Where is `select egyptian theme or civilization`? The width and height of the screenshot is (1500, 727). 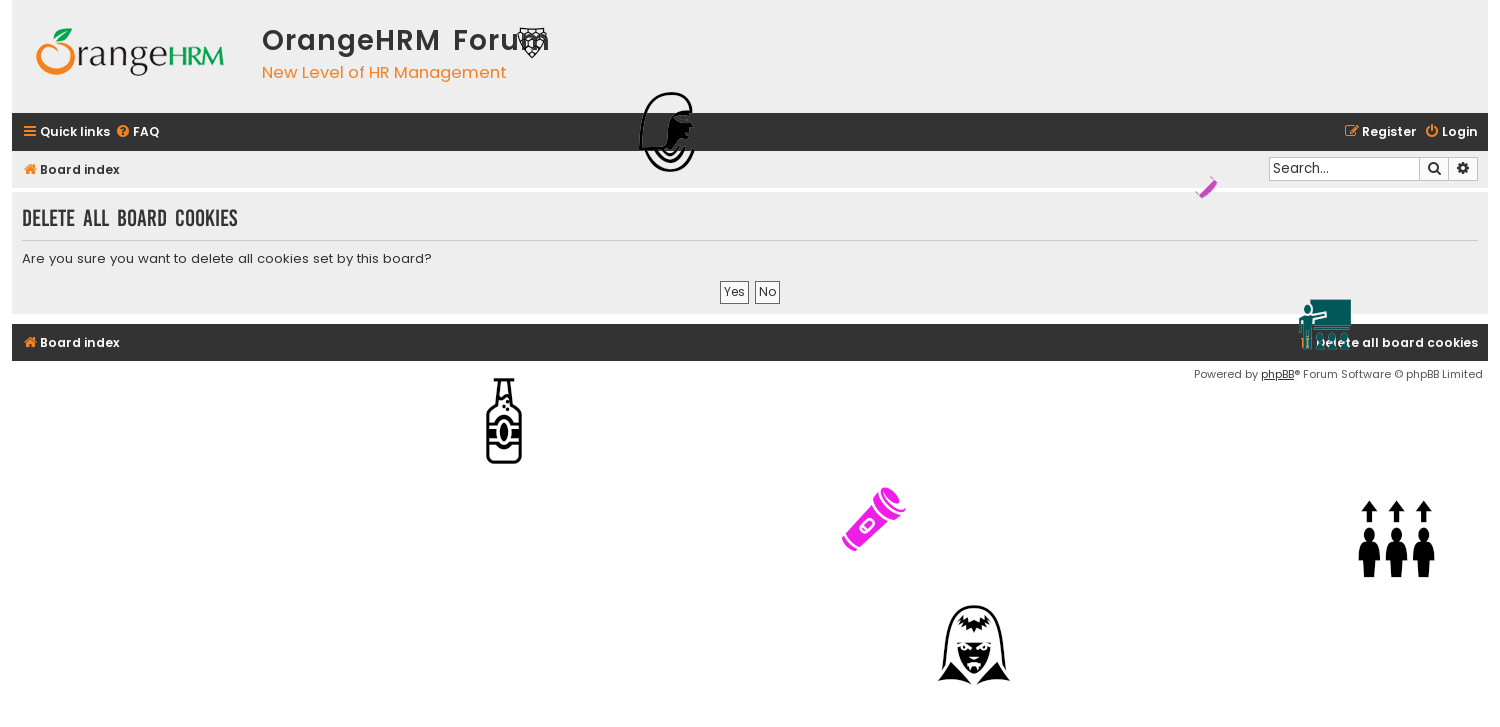
select egyptian theme or civilization is located at coordinates (667, 132).